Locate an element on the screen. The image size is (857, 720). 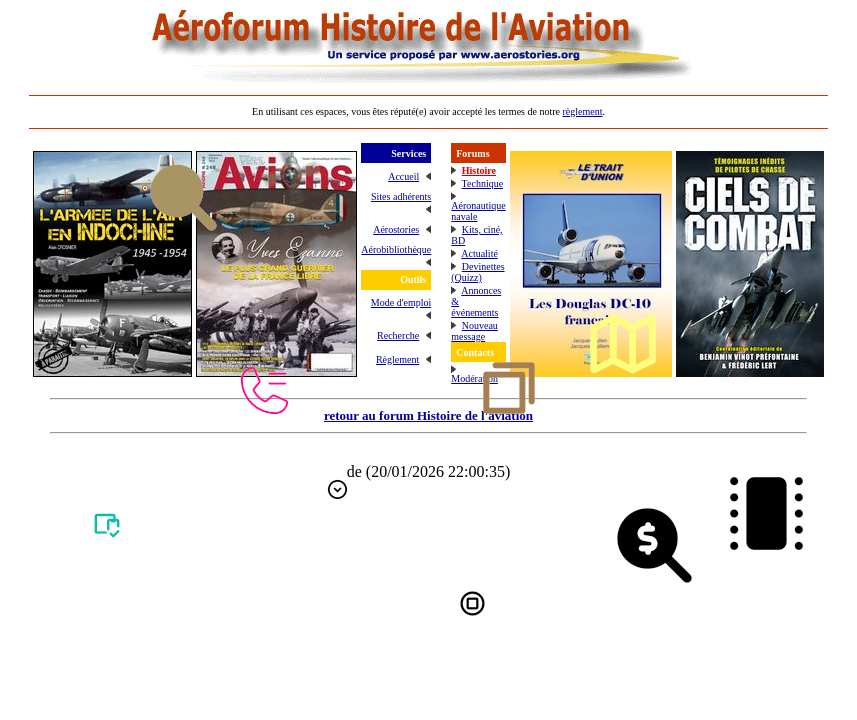
copy to clipboard is located at coordinates (509, 388).